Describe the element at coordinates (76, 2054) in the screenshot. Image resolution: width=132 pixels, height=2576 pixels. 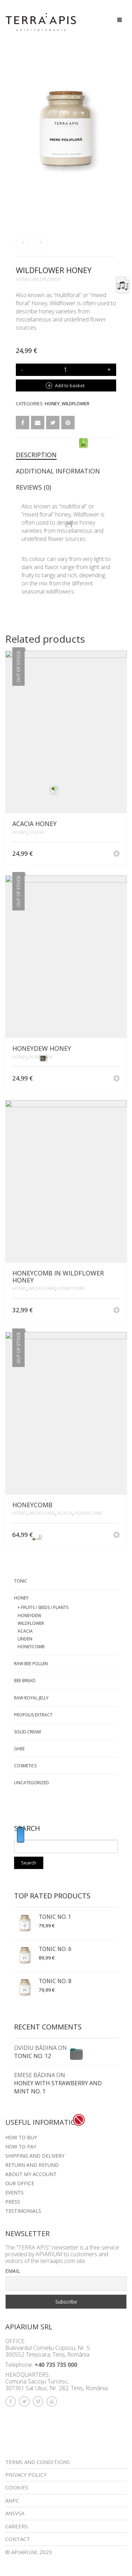
I see `open folder to view contents` at that location.